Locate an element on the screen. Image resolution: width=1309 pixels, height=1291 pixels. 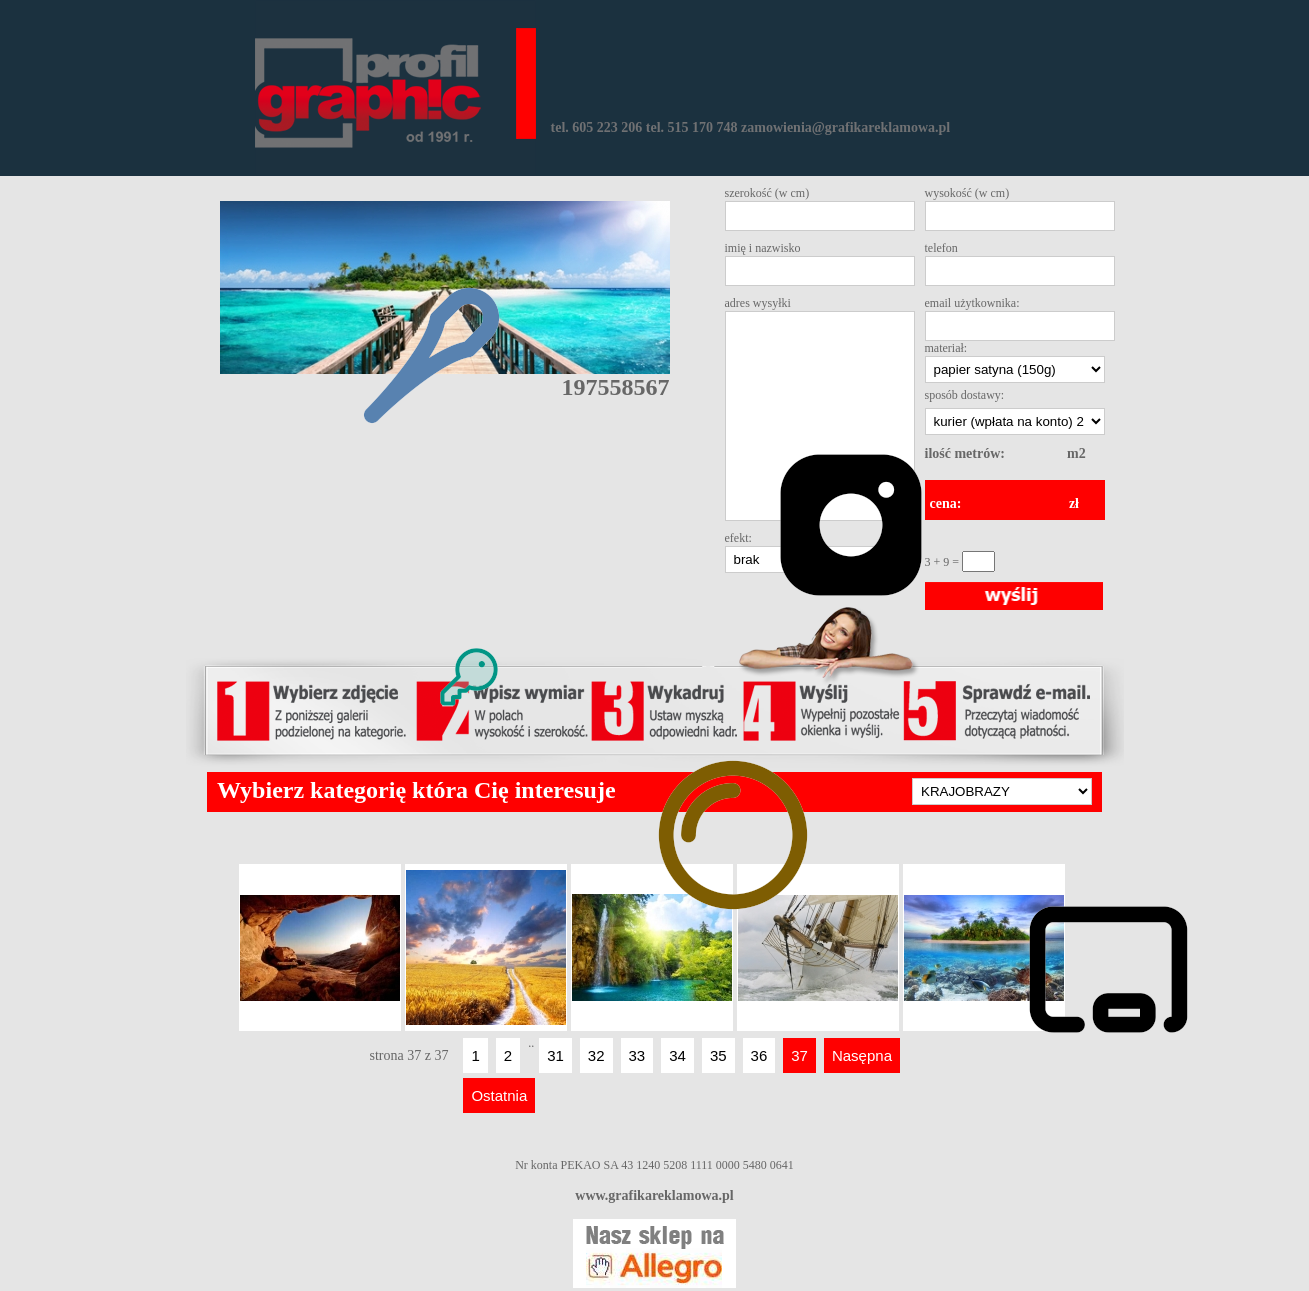
access sewing or crafting tools is located at coordinates (431, 355).